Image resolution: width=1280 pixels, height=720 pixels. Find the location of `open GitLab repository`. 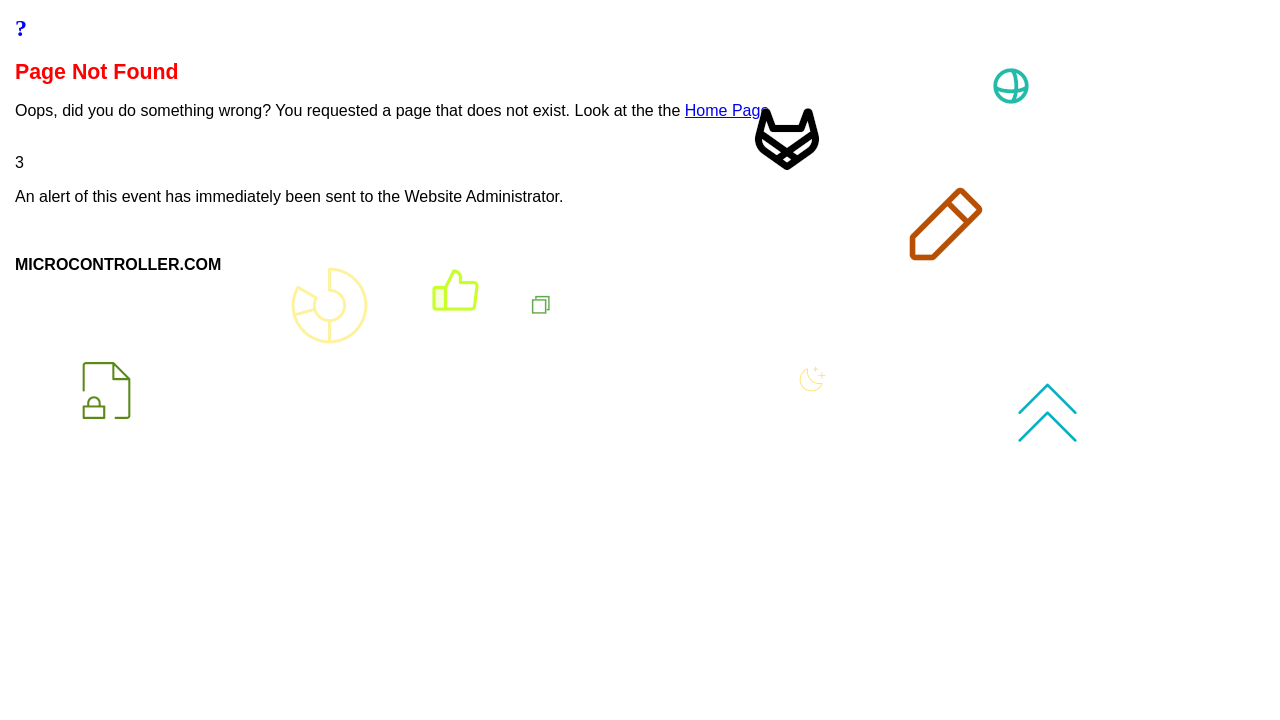

open GitLab repository is located at coordinates (787, 138).